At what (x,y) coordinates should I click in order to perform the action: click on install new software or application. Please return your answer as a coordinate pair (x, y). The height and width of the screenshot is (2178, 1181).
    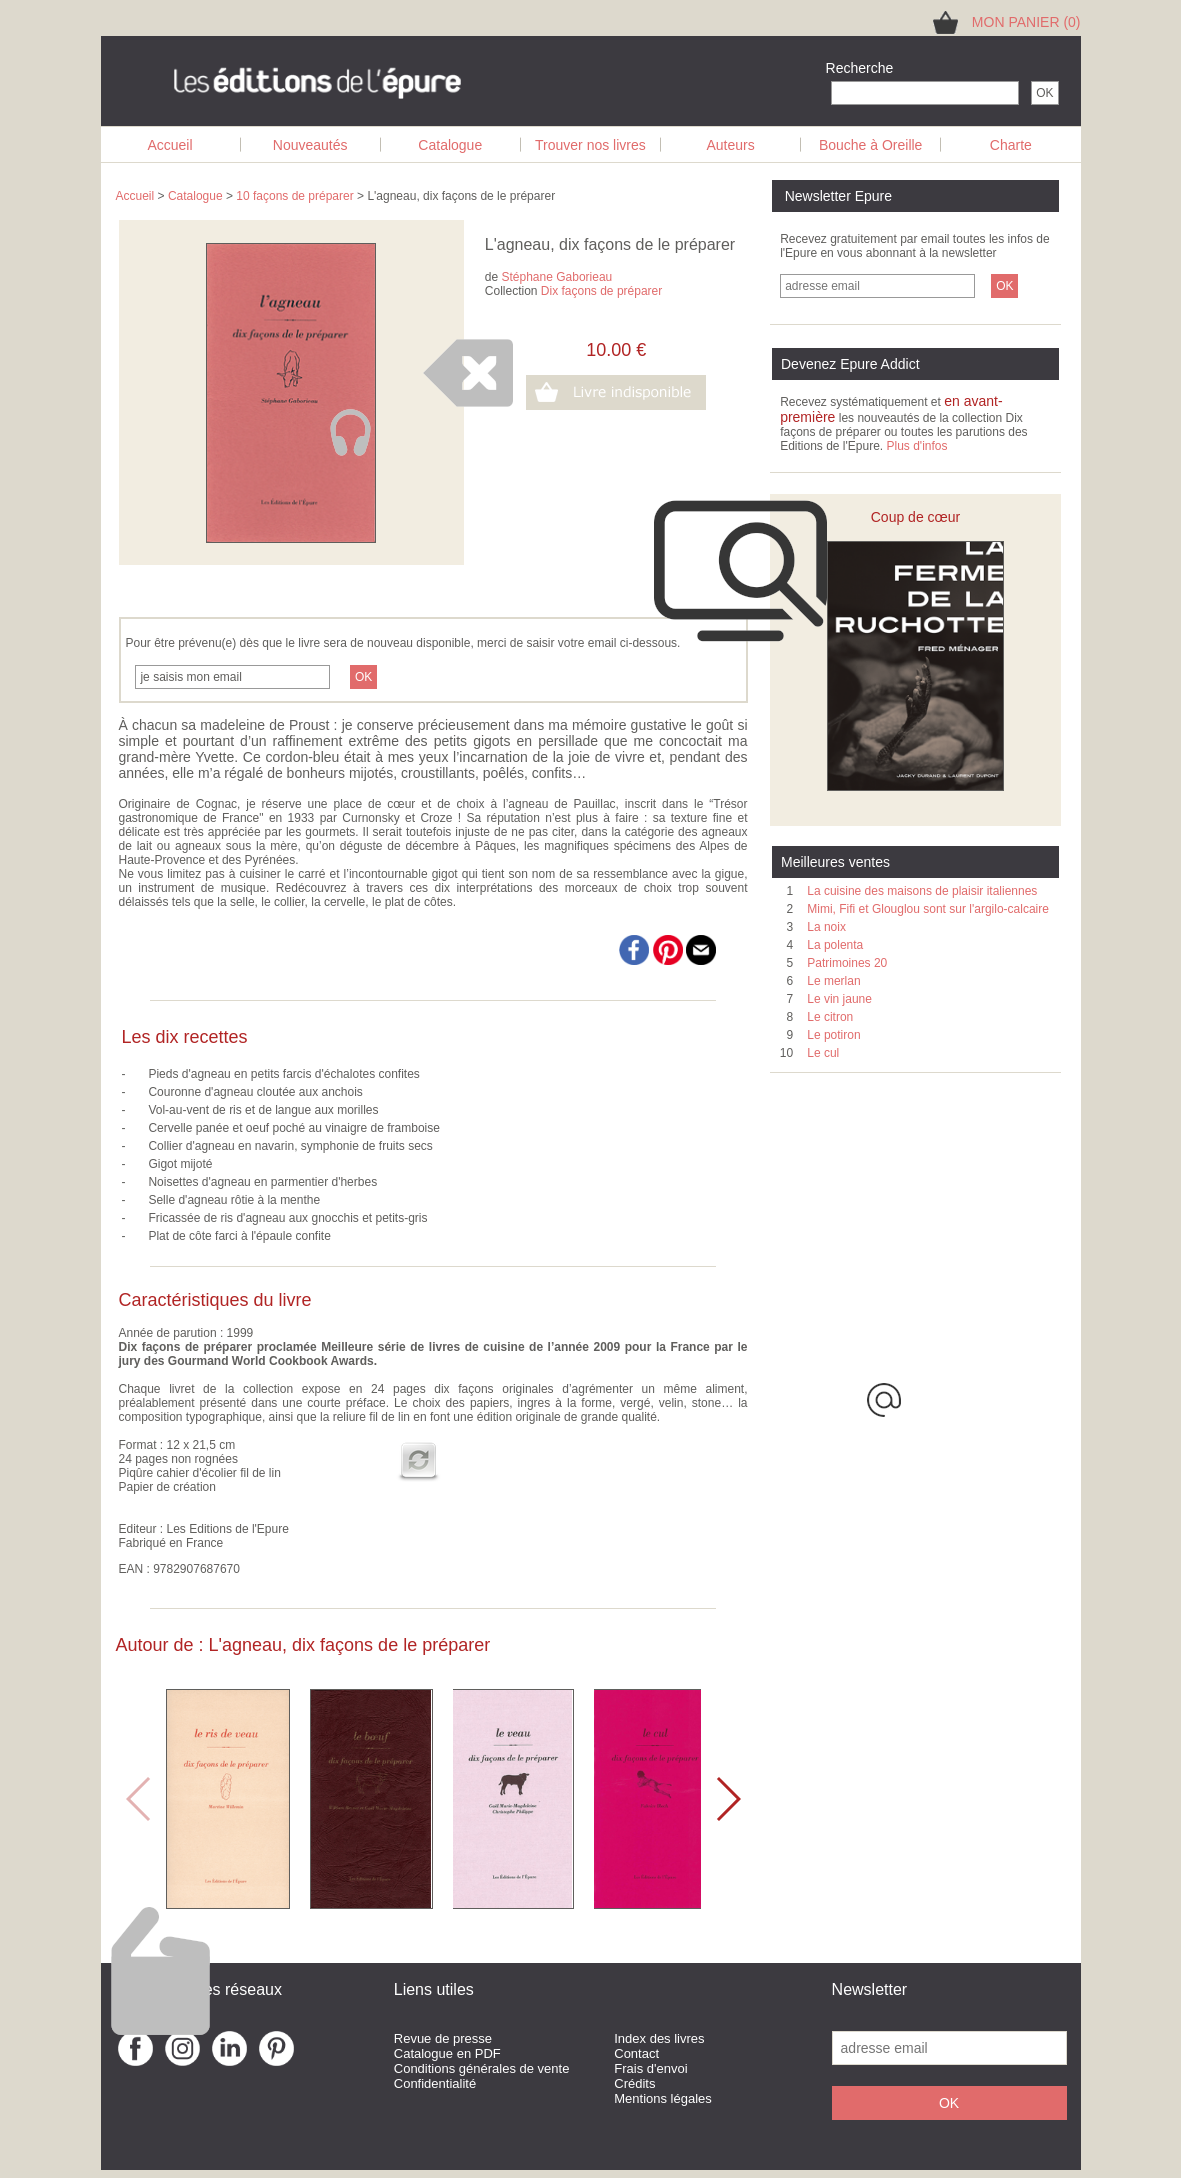
    Looking at the image, I should click on (160, 1956).